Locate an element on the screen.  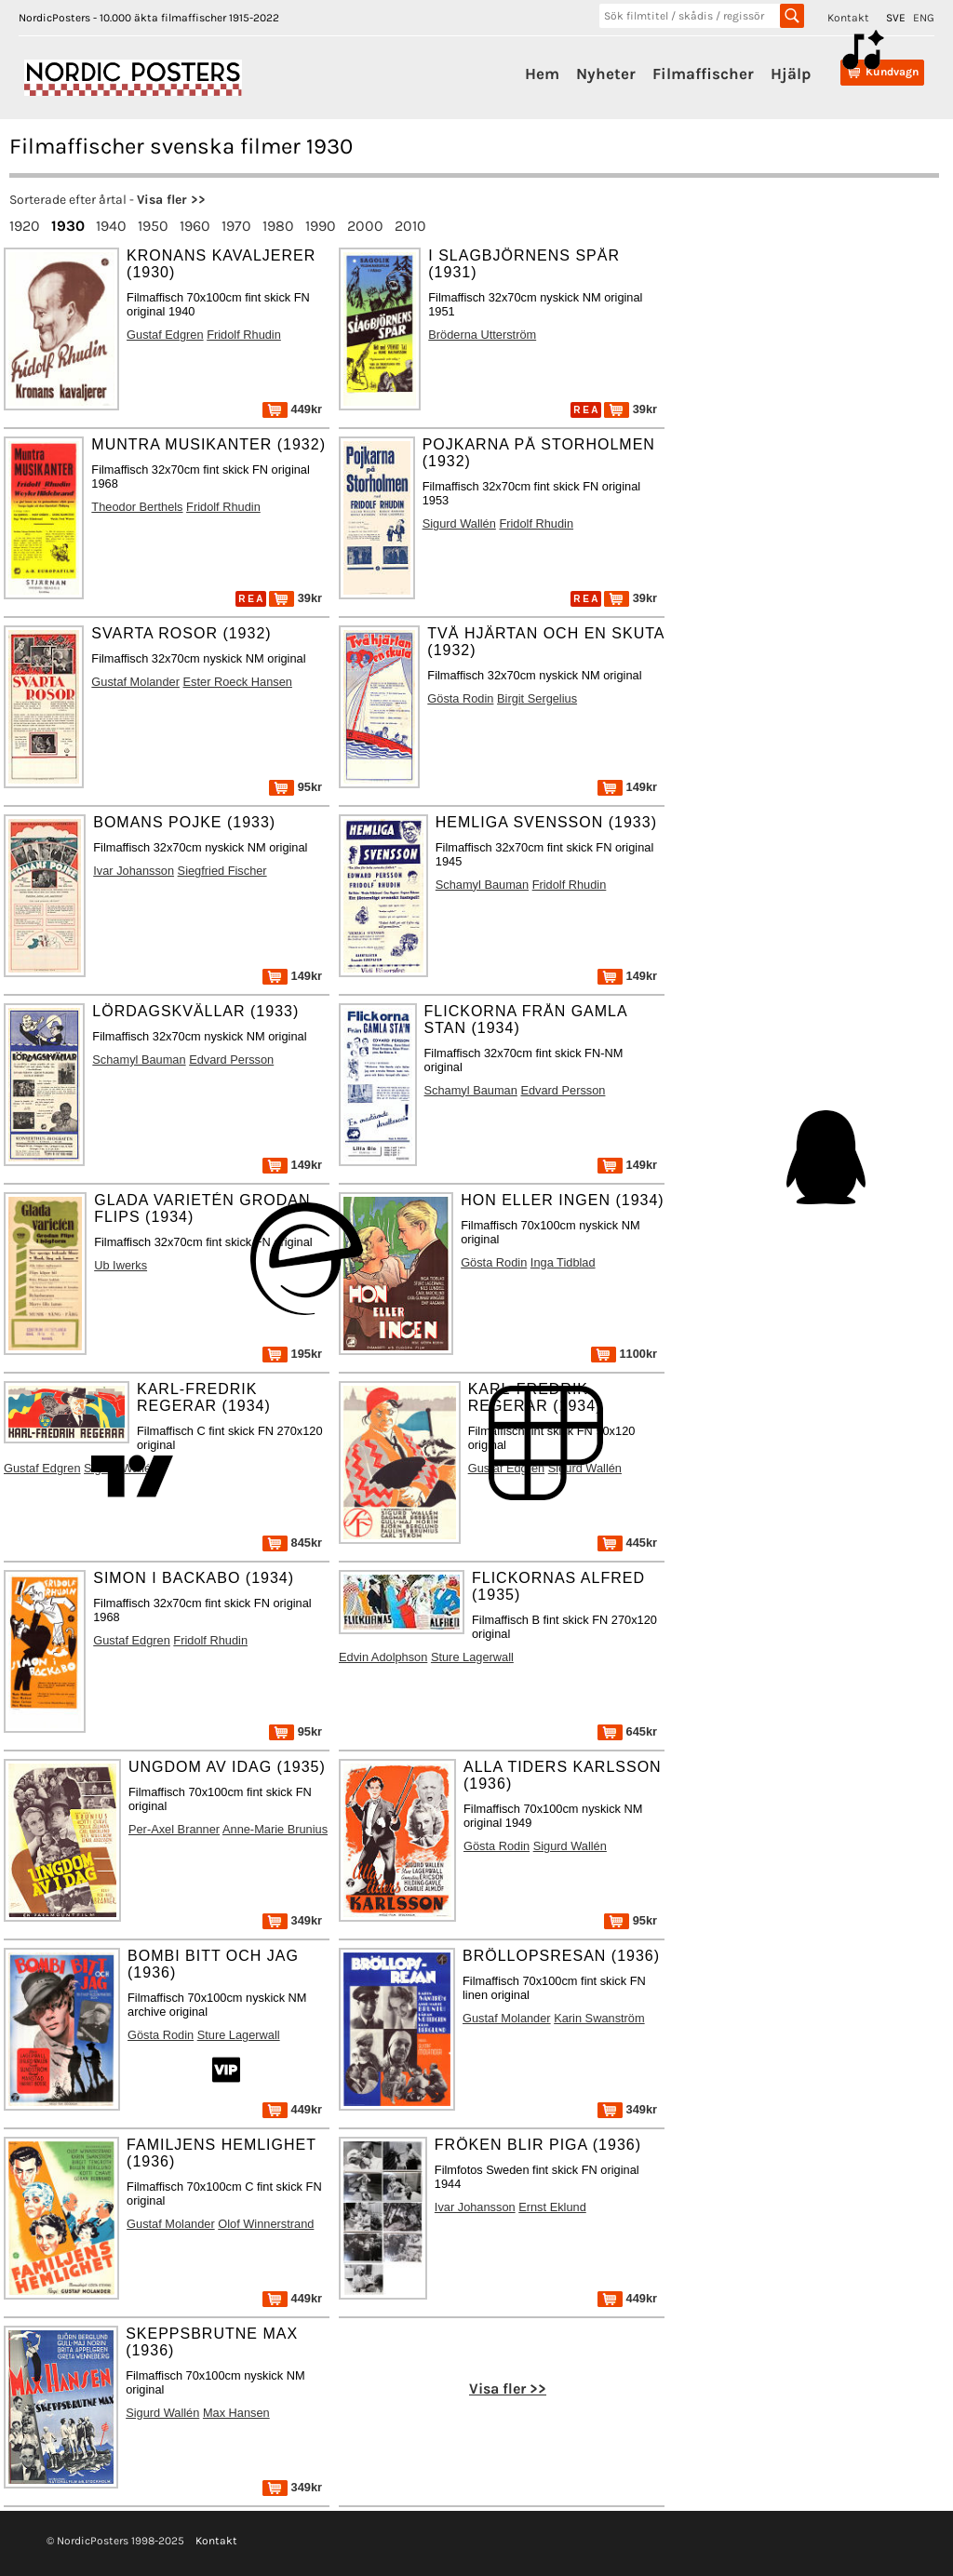
open Polywork profile is located at coordinates (545, 1442).